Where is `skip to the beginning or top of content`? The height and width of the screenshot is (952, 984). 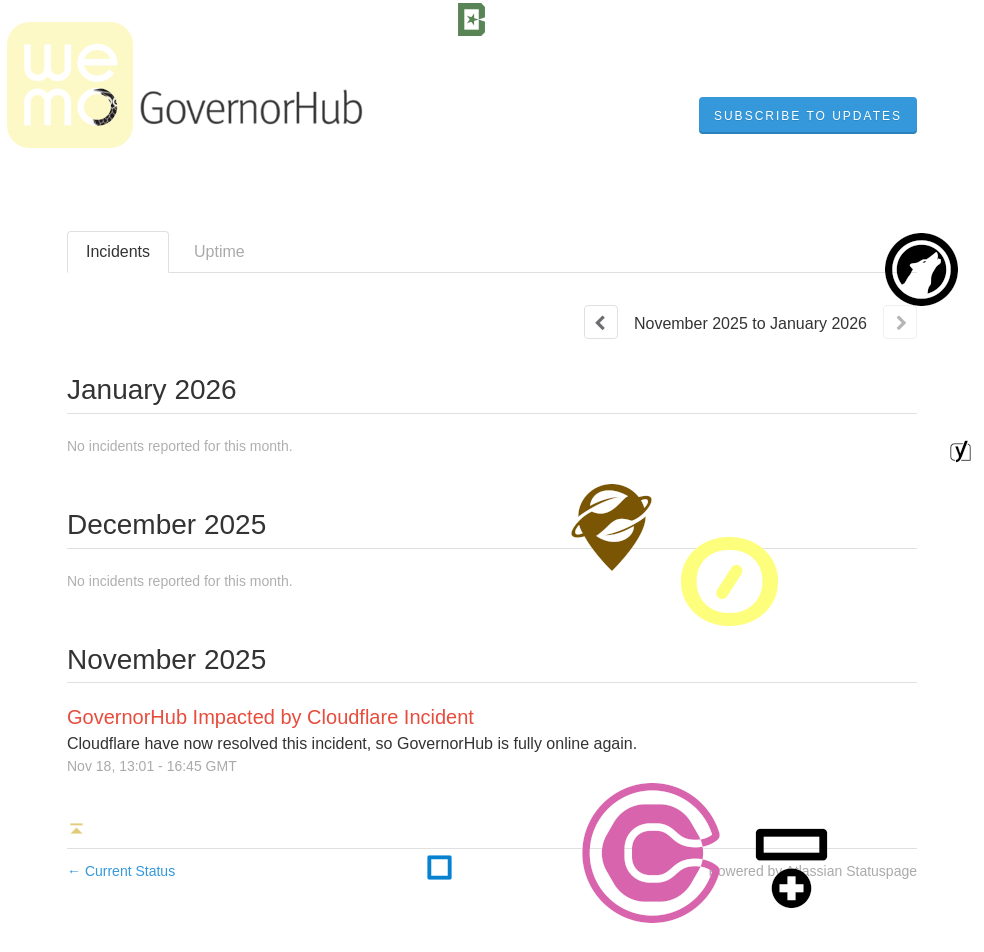
skip to the beginning or top of content is located at coordinates (76, 828).